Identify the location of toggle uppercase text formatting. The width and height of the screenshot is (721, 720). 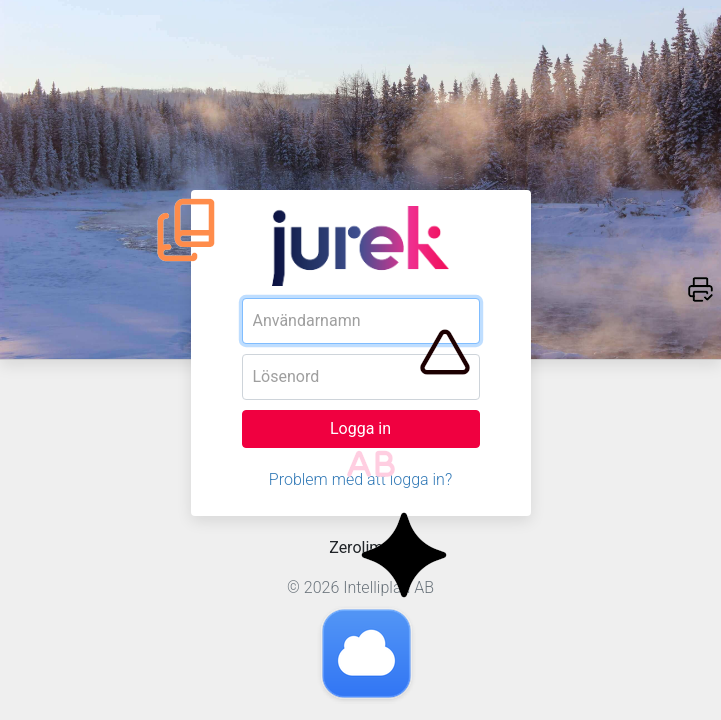
(371, 466).